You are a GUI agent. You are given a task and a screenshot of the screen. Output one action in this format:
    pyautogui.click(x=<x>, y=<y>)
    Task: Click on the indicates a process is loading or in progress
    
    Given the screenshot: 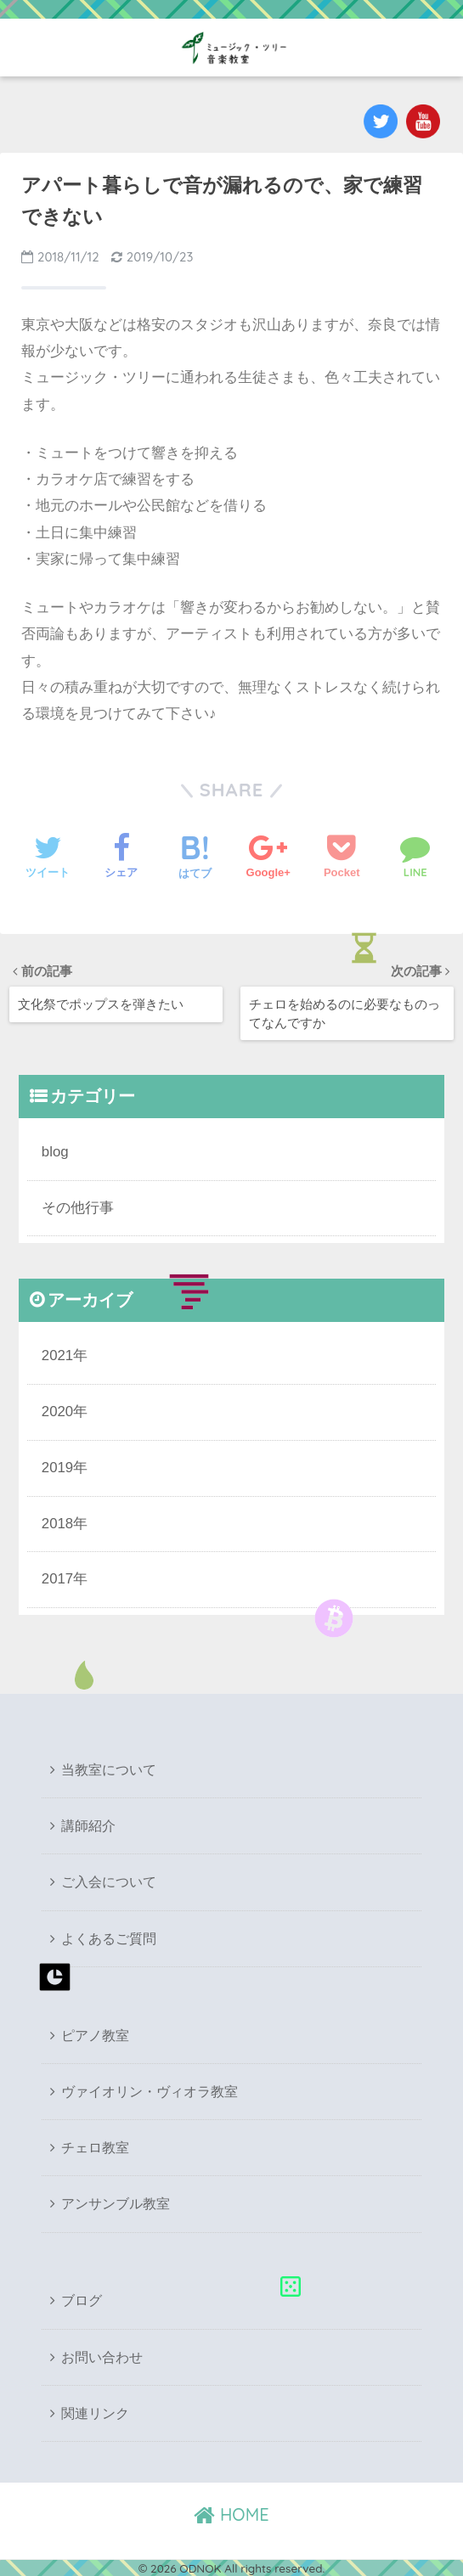 What is the action you would take?
    pyautogui.click(x=364, y=948)
    